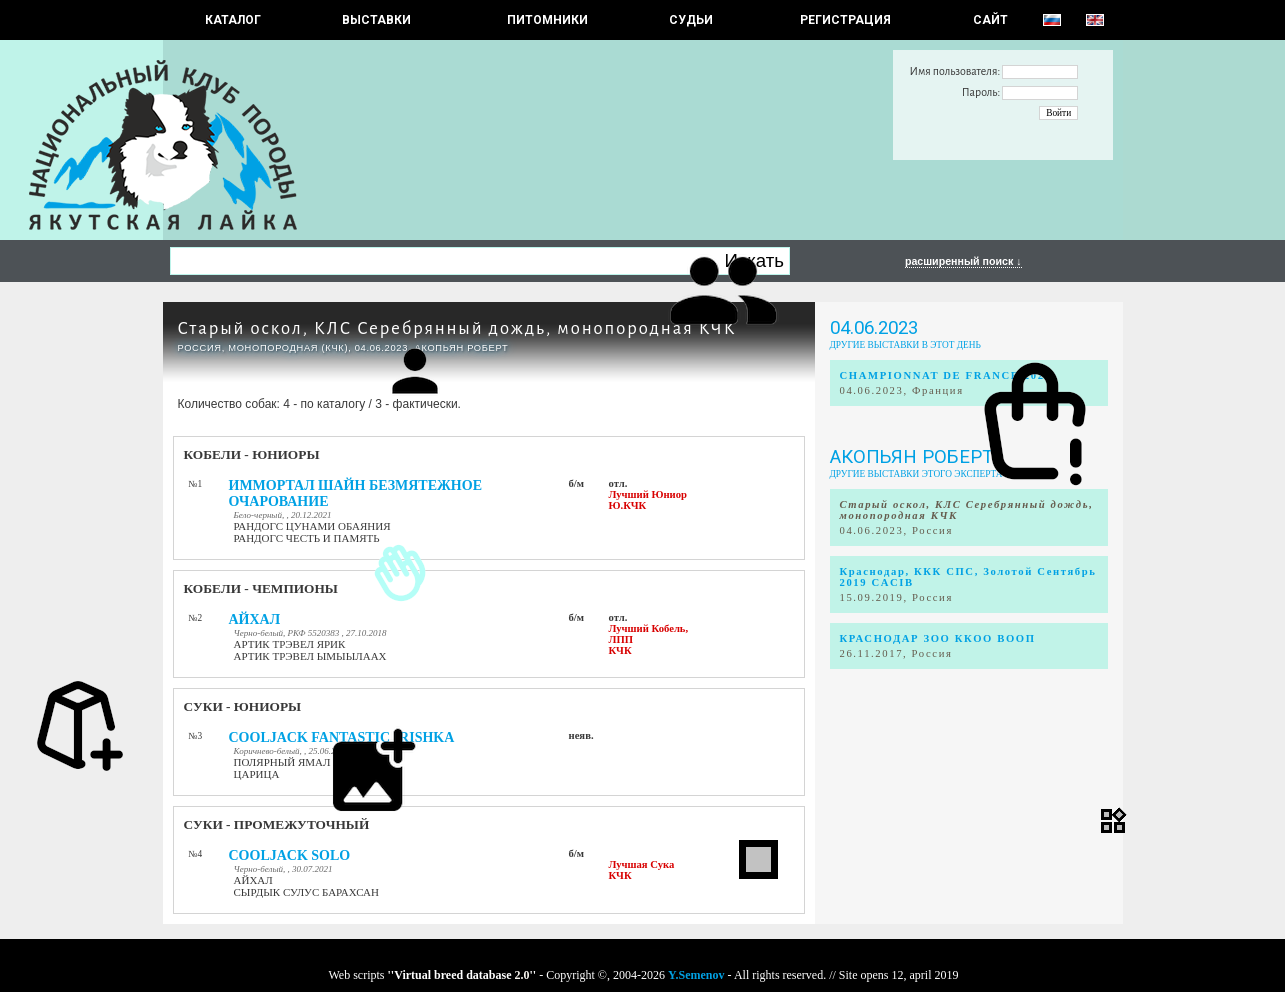 The image size is (1285, 992). Describe the element at coordinates (723, 290) in the screenshot. I see `view group members` at that location.